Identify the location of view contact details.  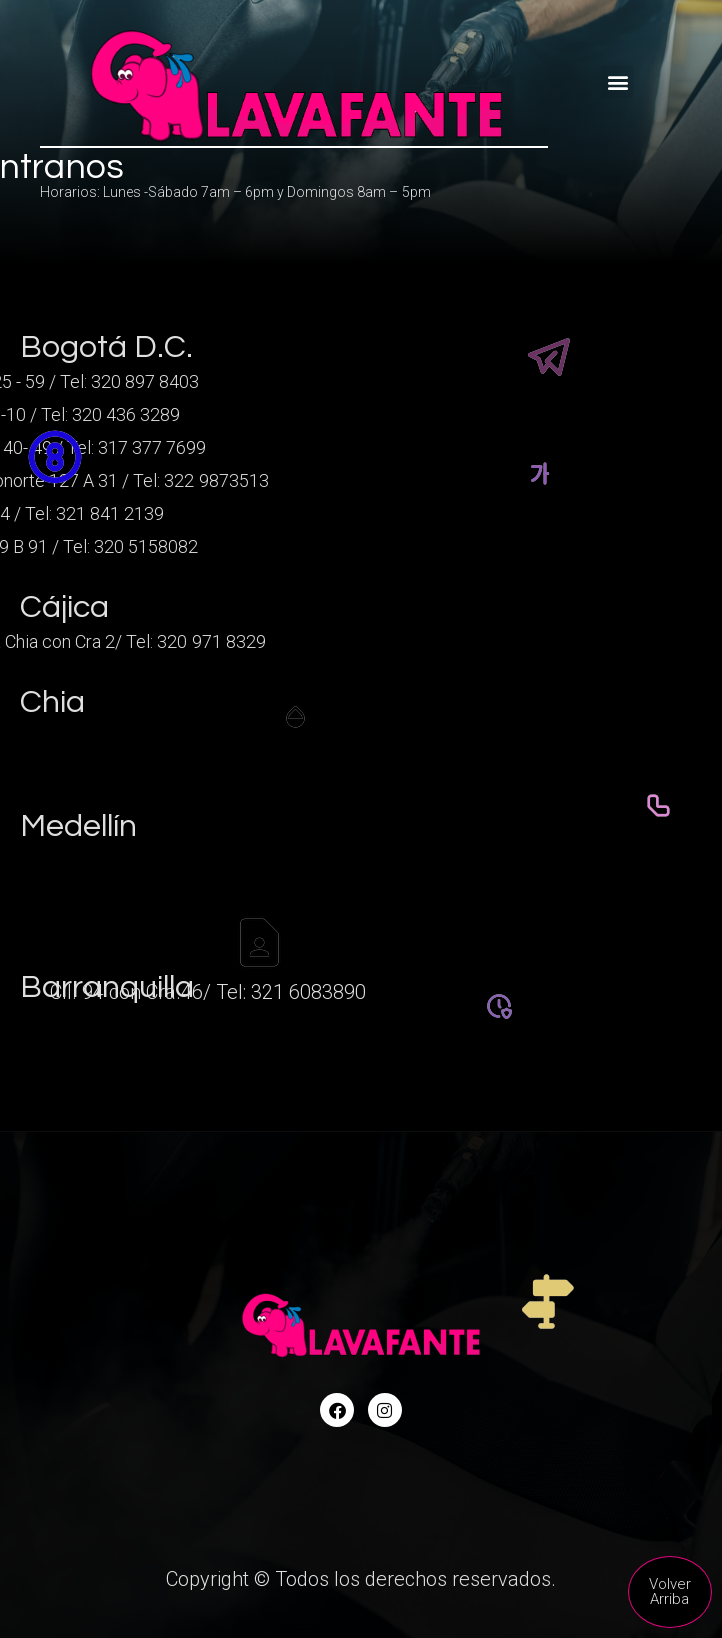
(259, 942).